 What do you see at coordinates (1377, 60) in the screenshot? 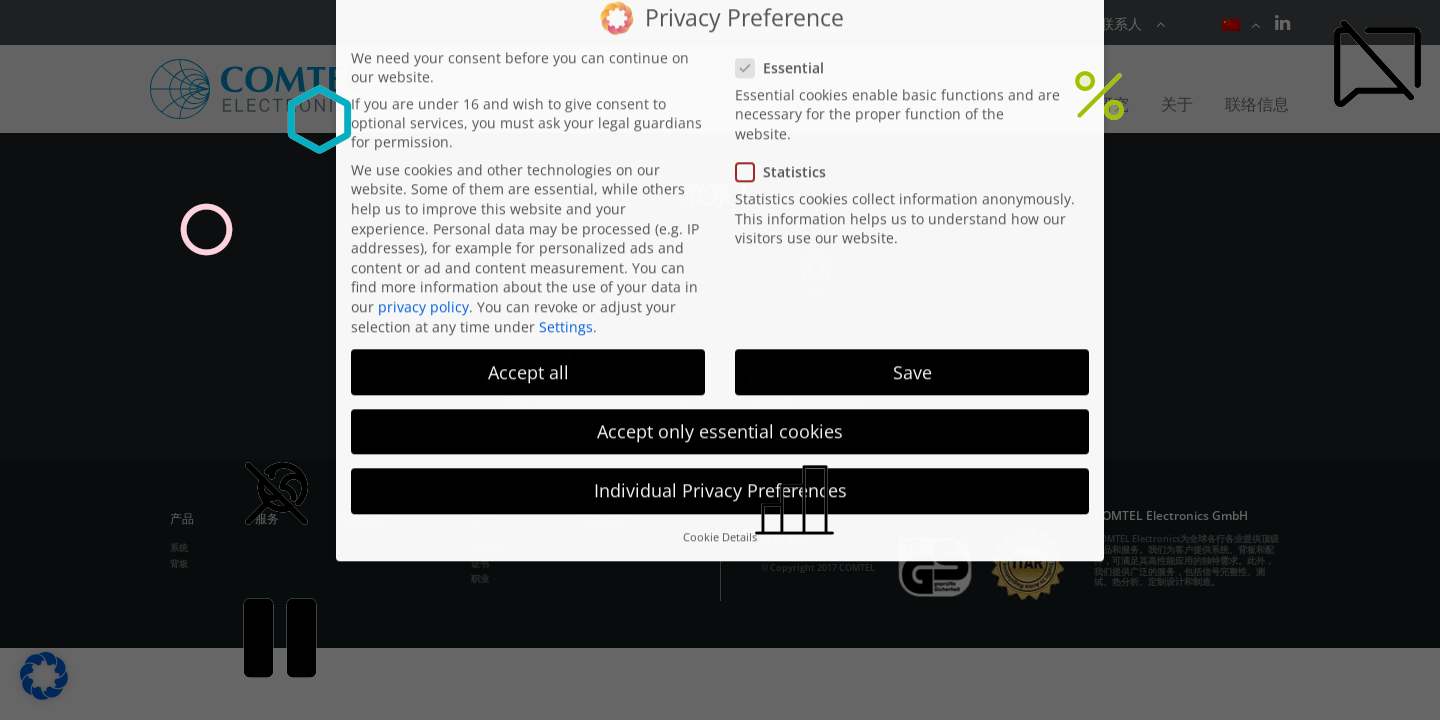
I see `mute or disable chat notifications` at bounding box center [1377, 60].